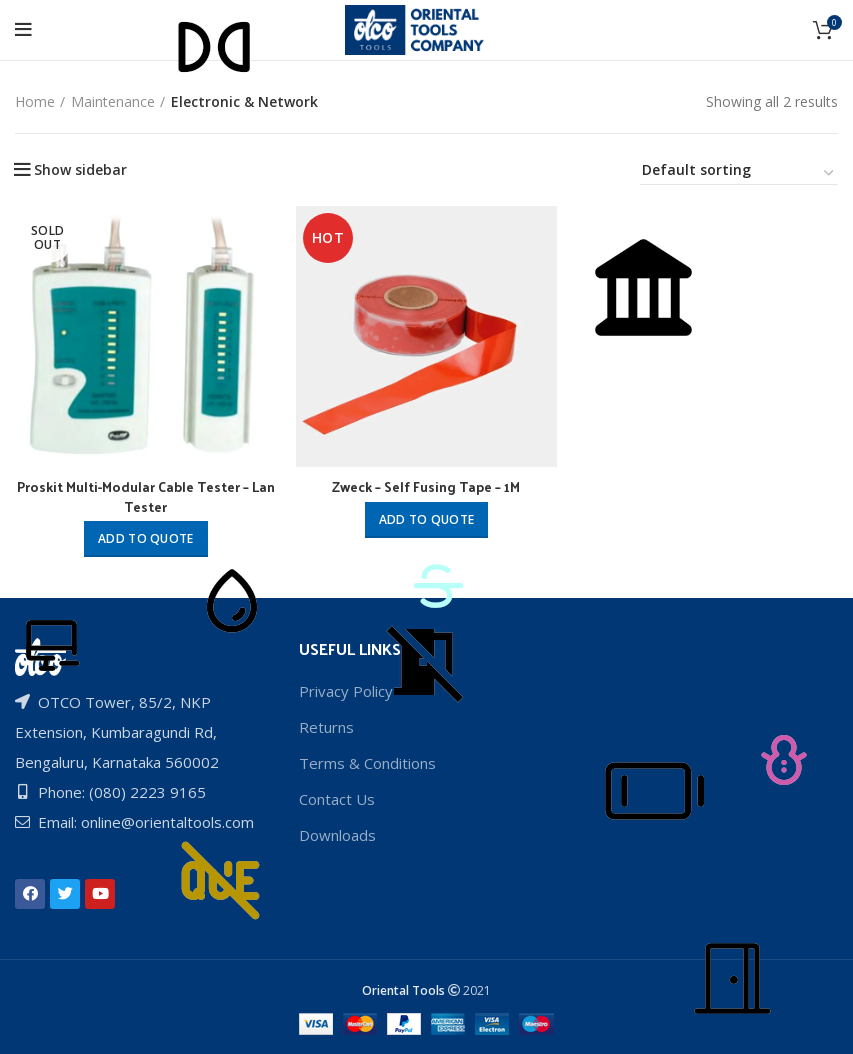 The height and width of the screenshot is (1054, 853). Describe the element at coordinates (232, 603) in the screenshot. I see `adjust water or liquid settings` at that location.